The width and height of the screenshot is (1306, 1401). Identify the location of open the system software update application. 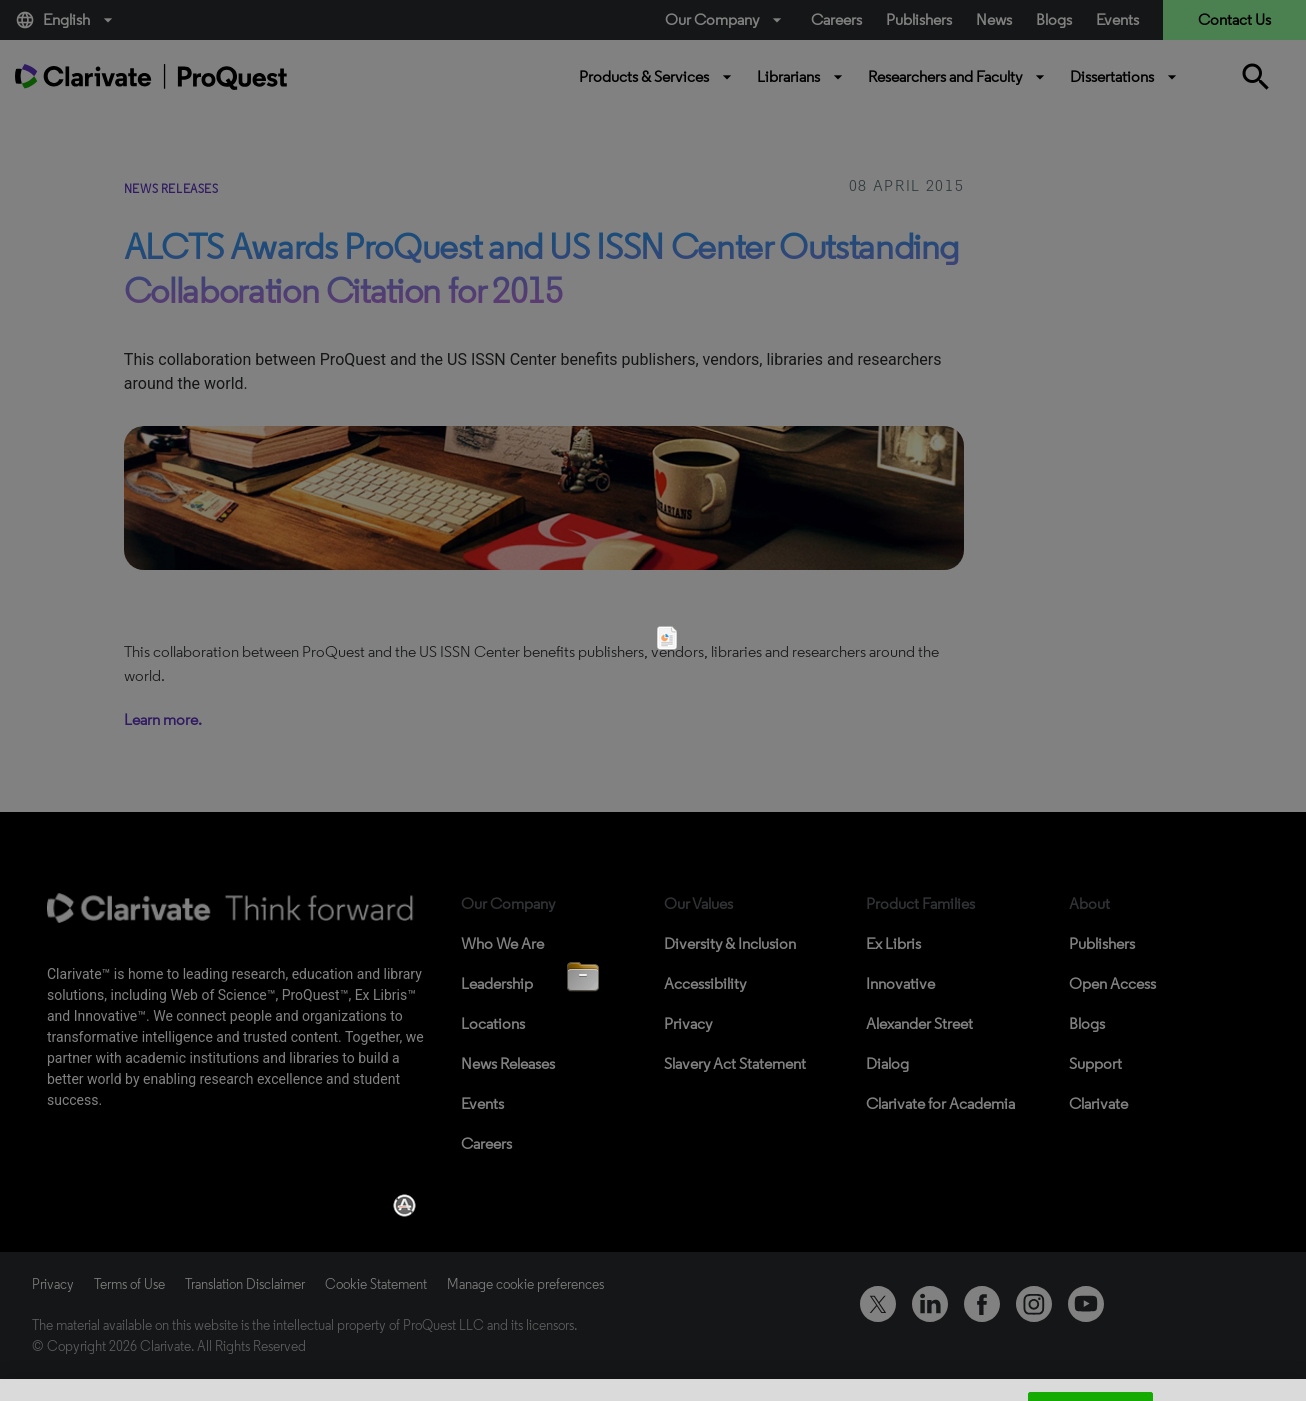
(404, 1205).